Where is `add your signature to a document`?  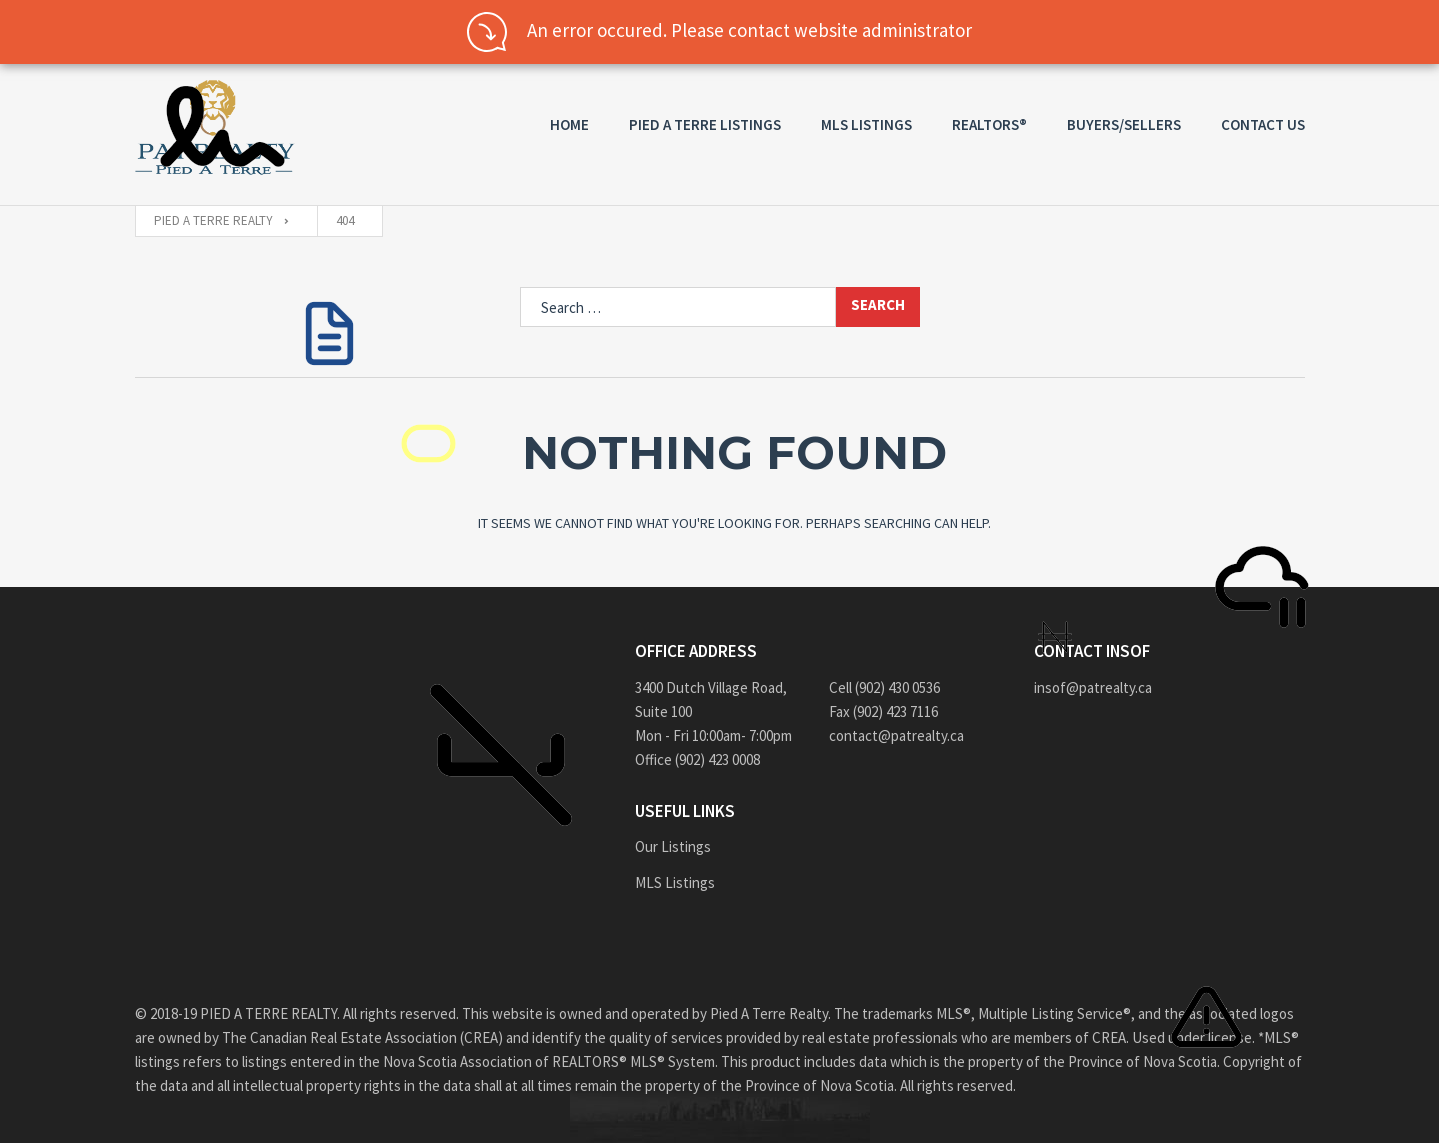
add your signature to a document is located at coordinates (222, 129).